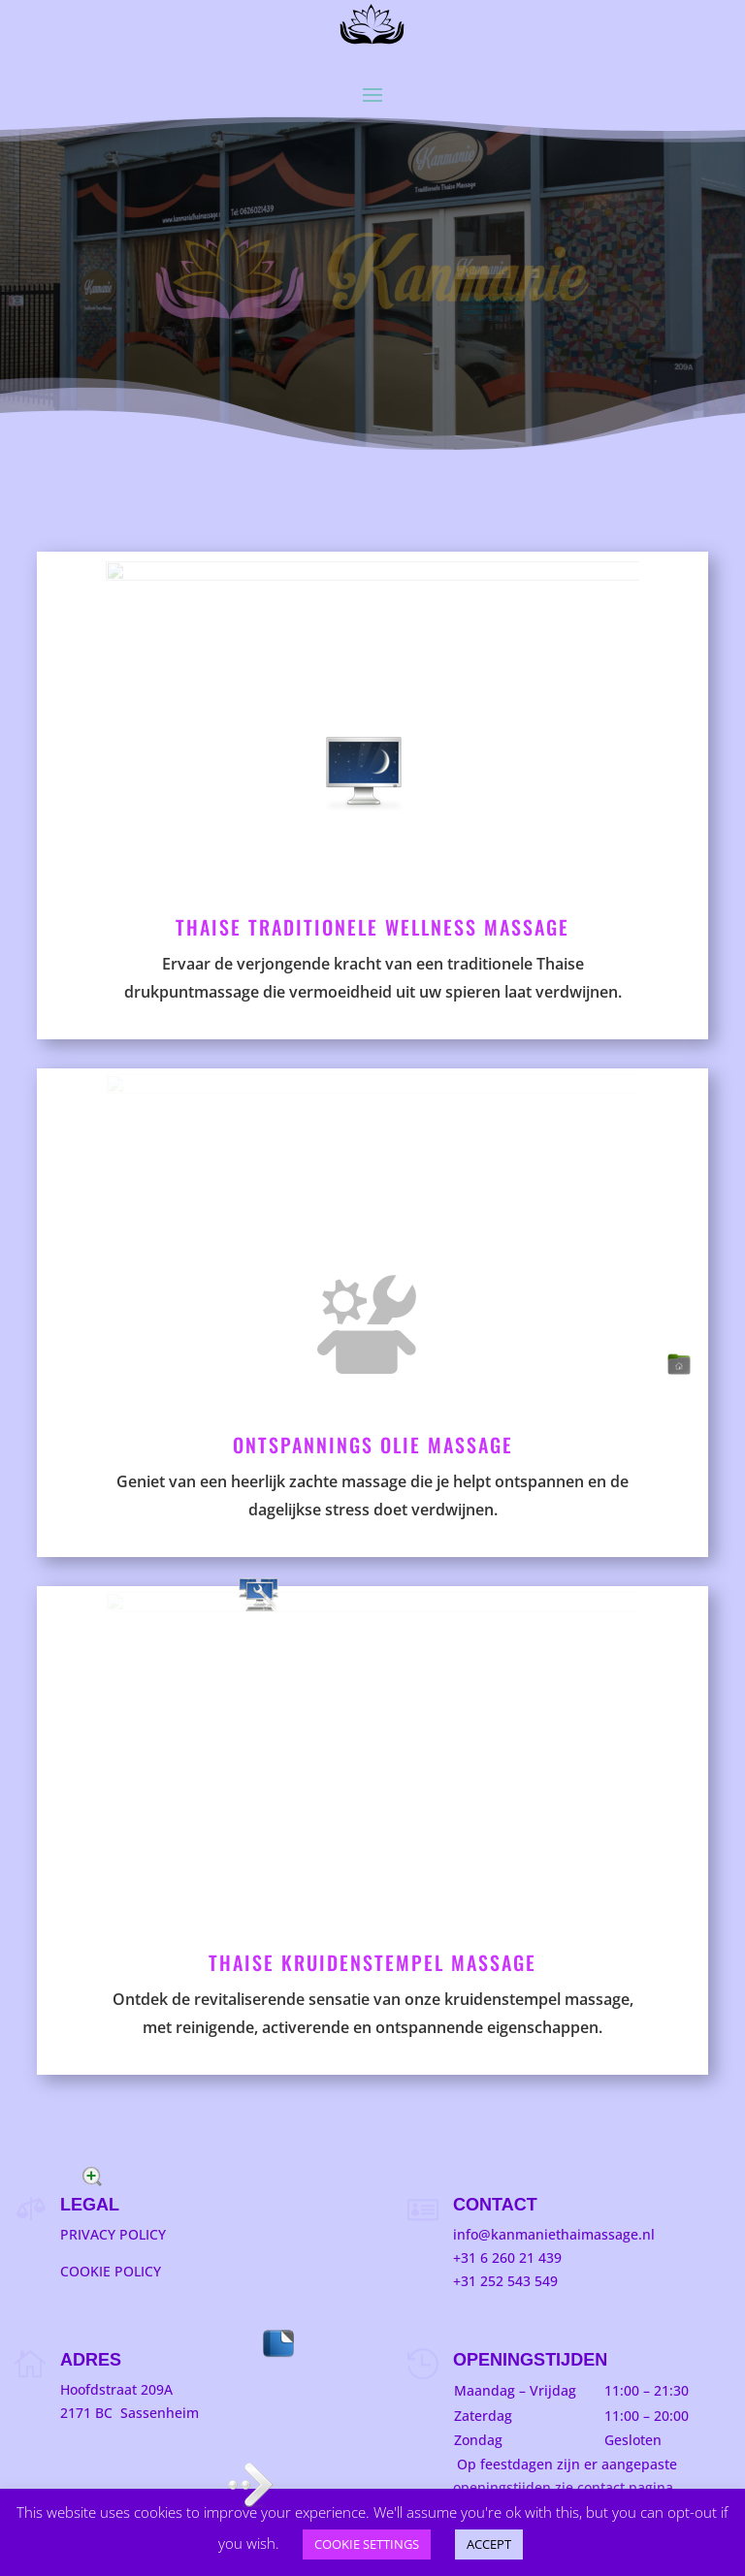  What do you see at coordinates (250, 2485) in the screenshot?
I see `go back to the previous screen or page` at bounding box center [250, 2485].